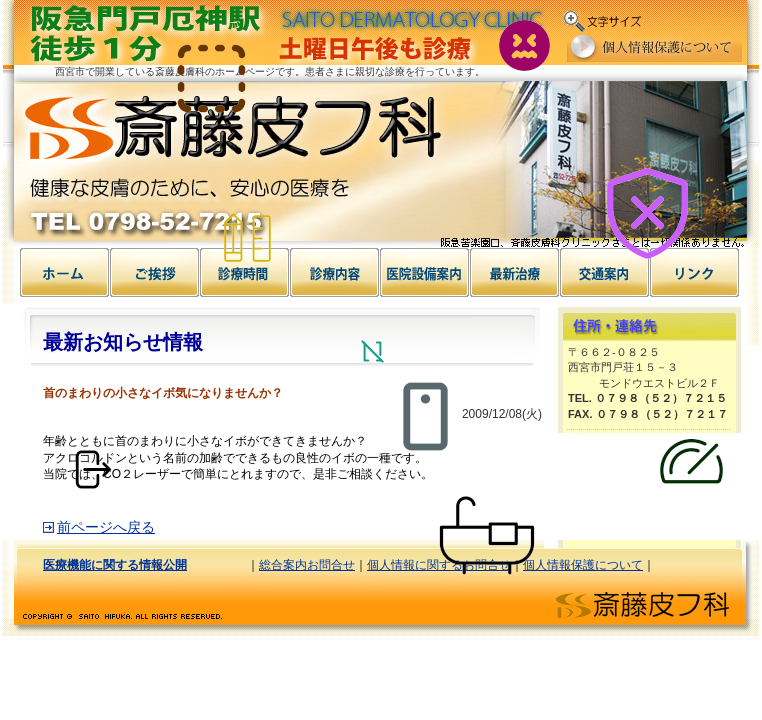 The image size is (762, 720). Describe the element at coordinates (425, 416) in the screenshot. I see `access device camera through mobile app` at that location.